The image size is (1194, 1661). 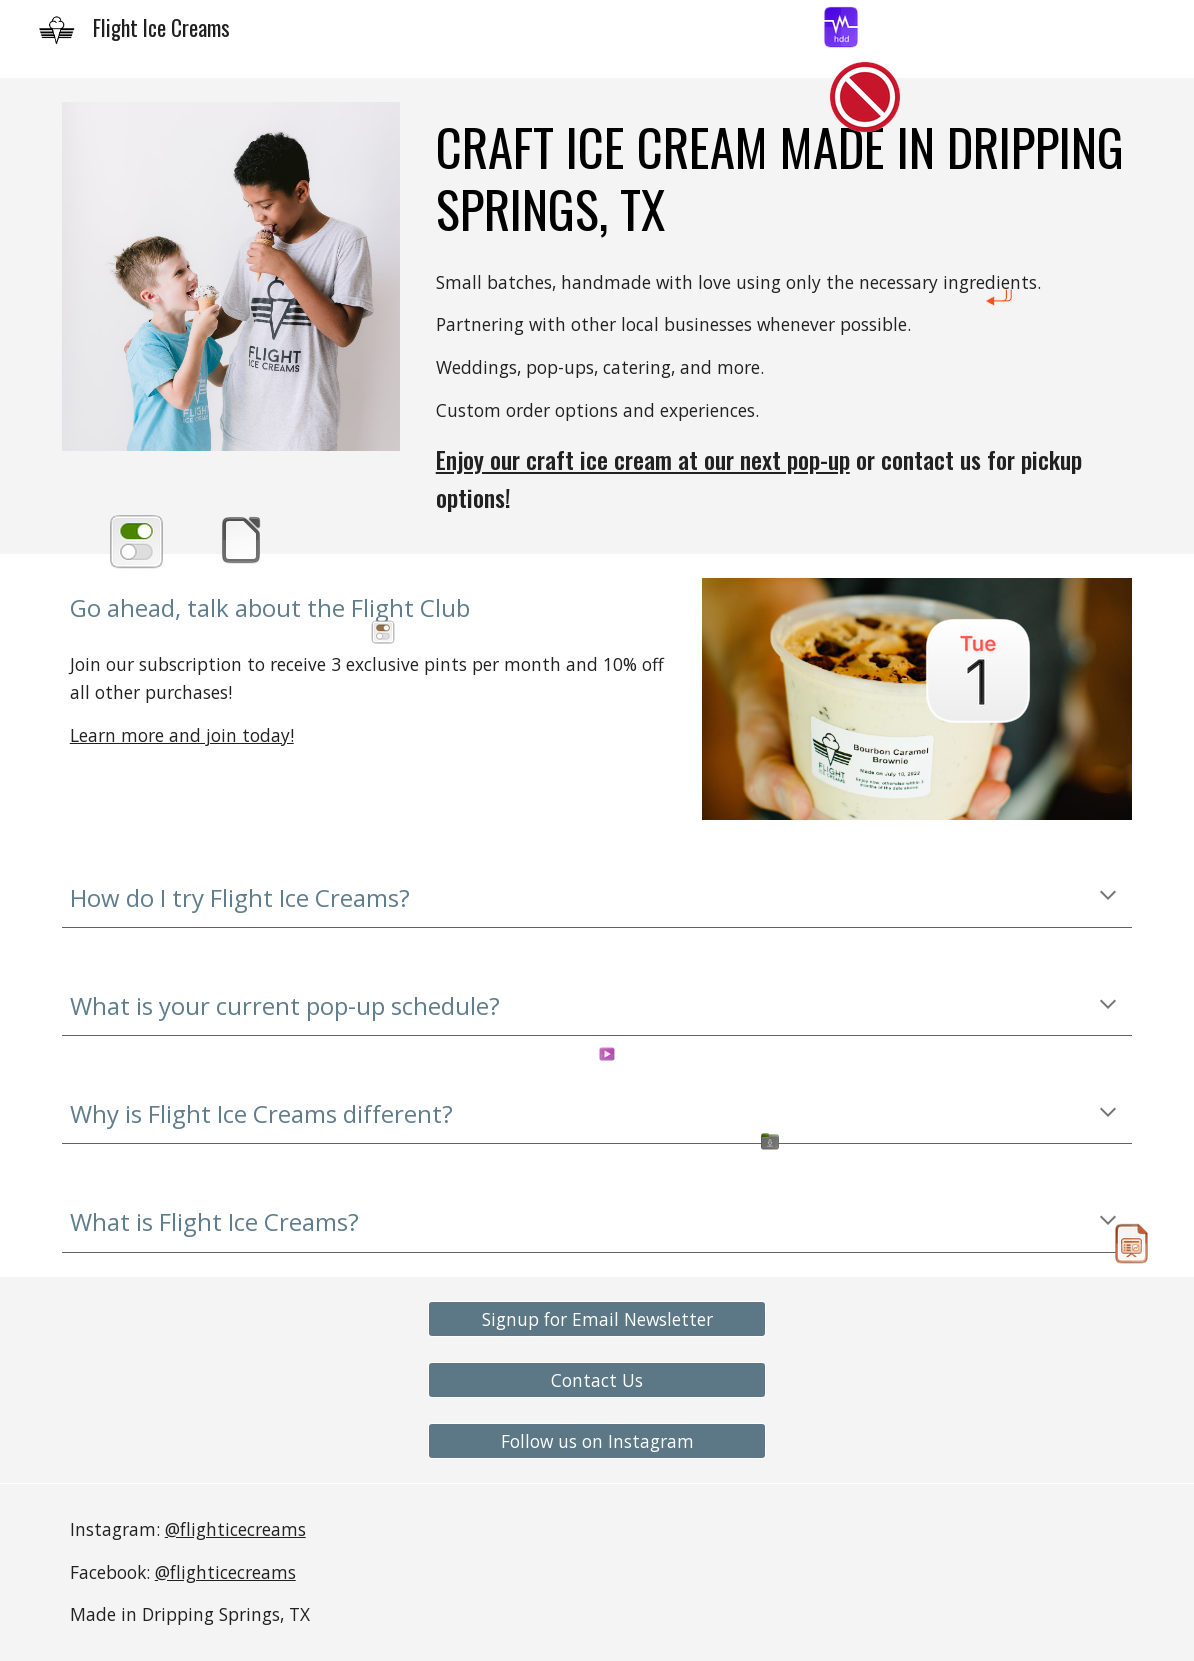 What do you see at coordinates (383, 632) in the screenshot?
I see `open desktop preferences or settings` at bounding box center [383, 632].